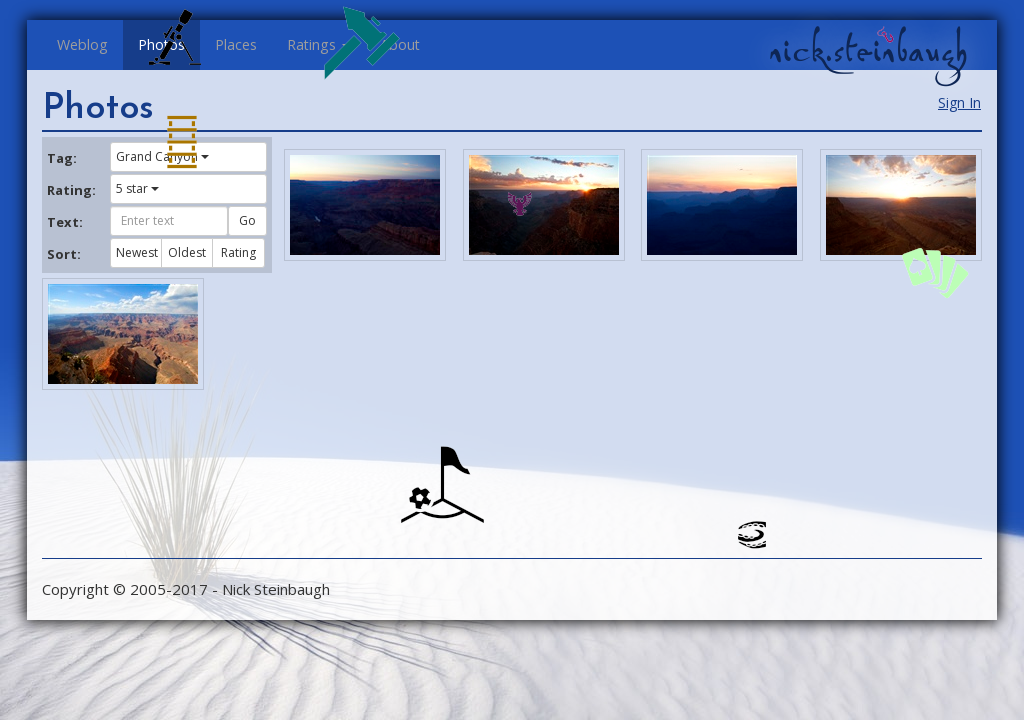 The height and width of the screenshot is (720, 1024). What do you see at coordinates (752, 535) in the screenshot?
I see `indicates a blocked area or monster hazard in gameplay` at bounding box center [752, 535].